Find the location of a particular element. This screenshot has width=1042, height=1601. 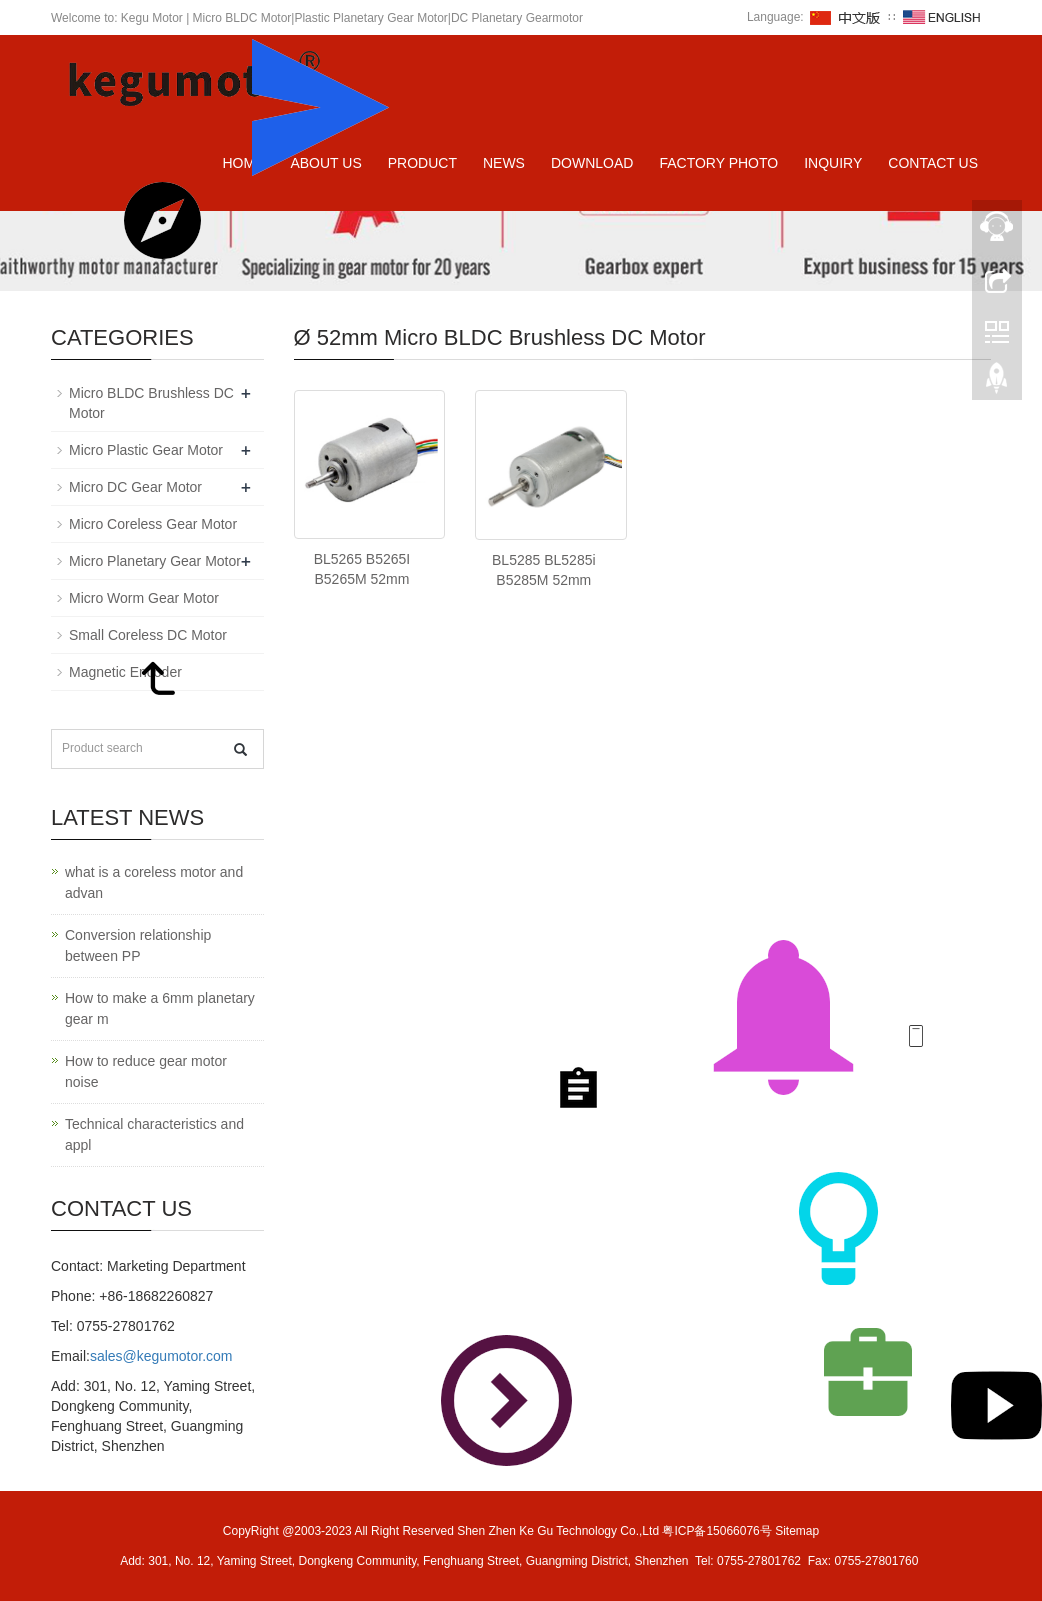

view notifications is located at coordinates (783, 1017).